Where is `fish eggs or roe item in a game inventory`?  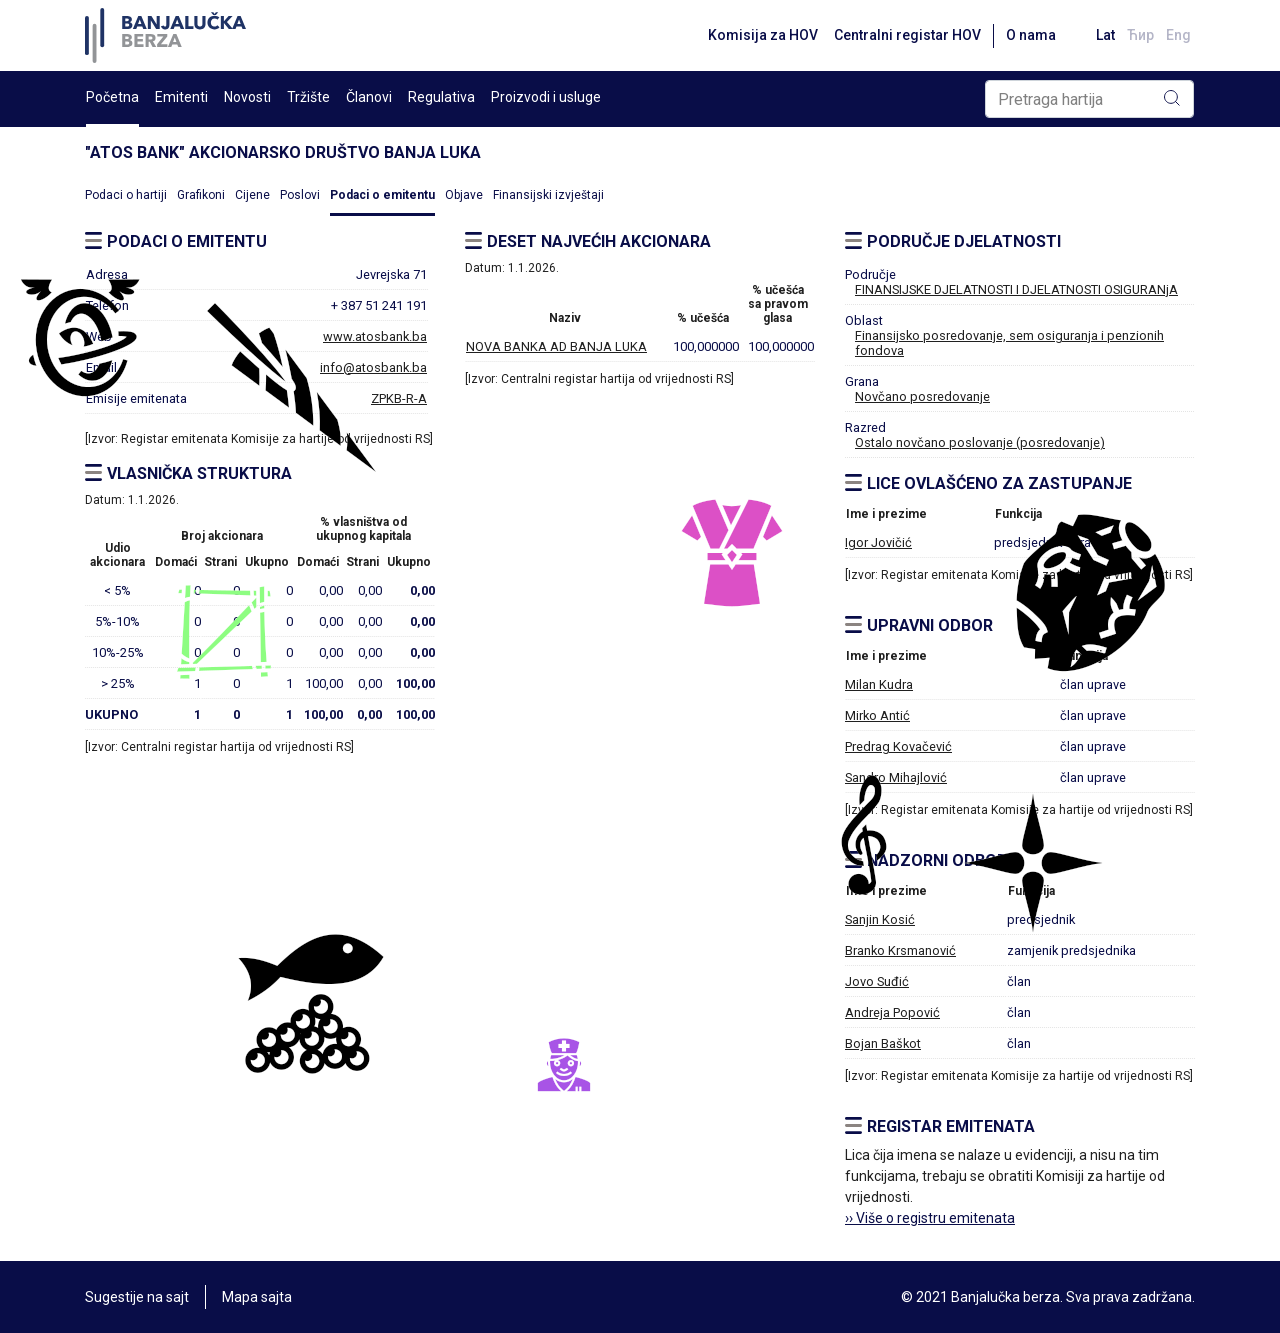 fish eggs or roe item in a game inventory is located at coordinates (311, 1002).